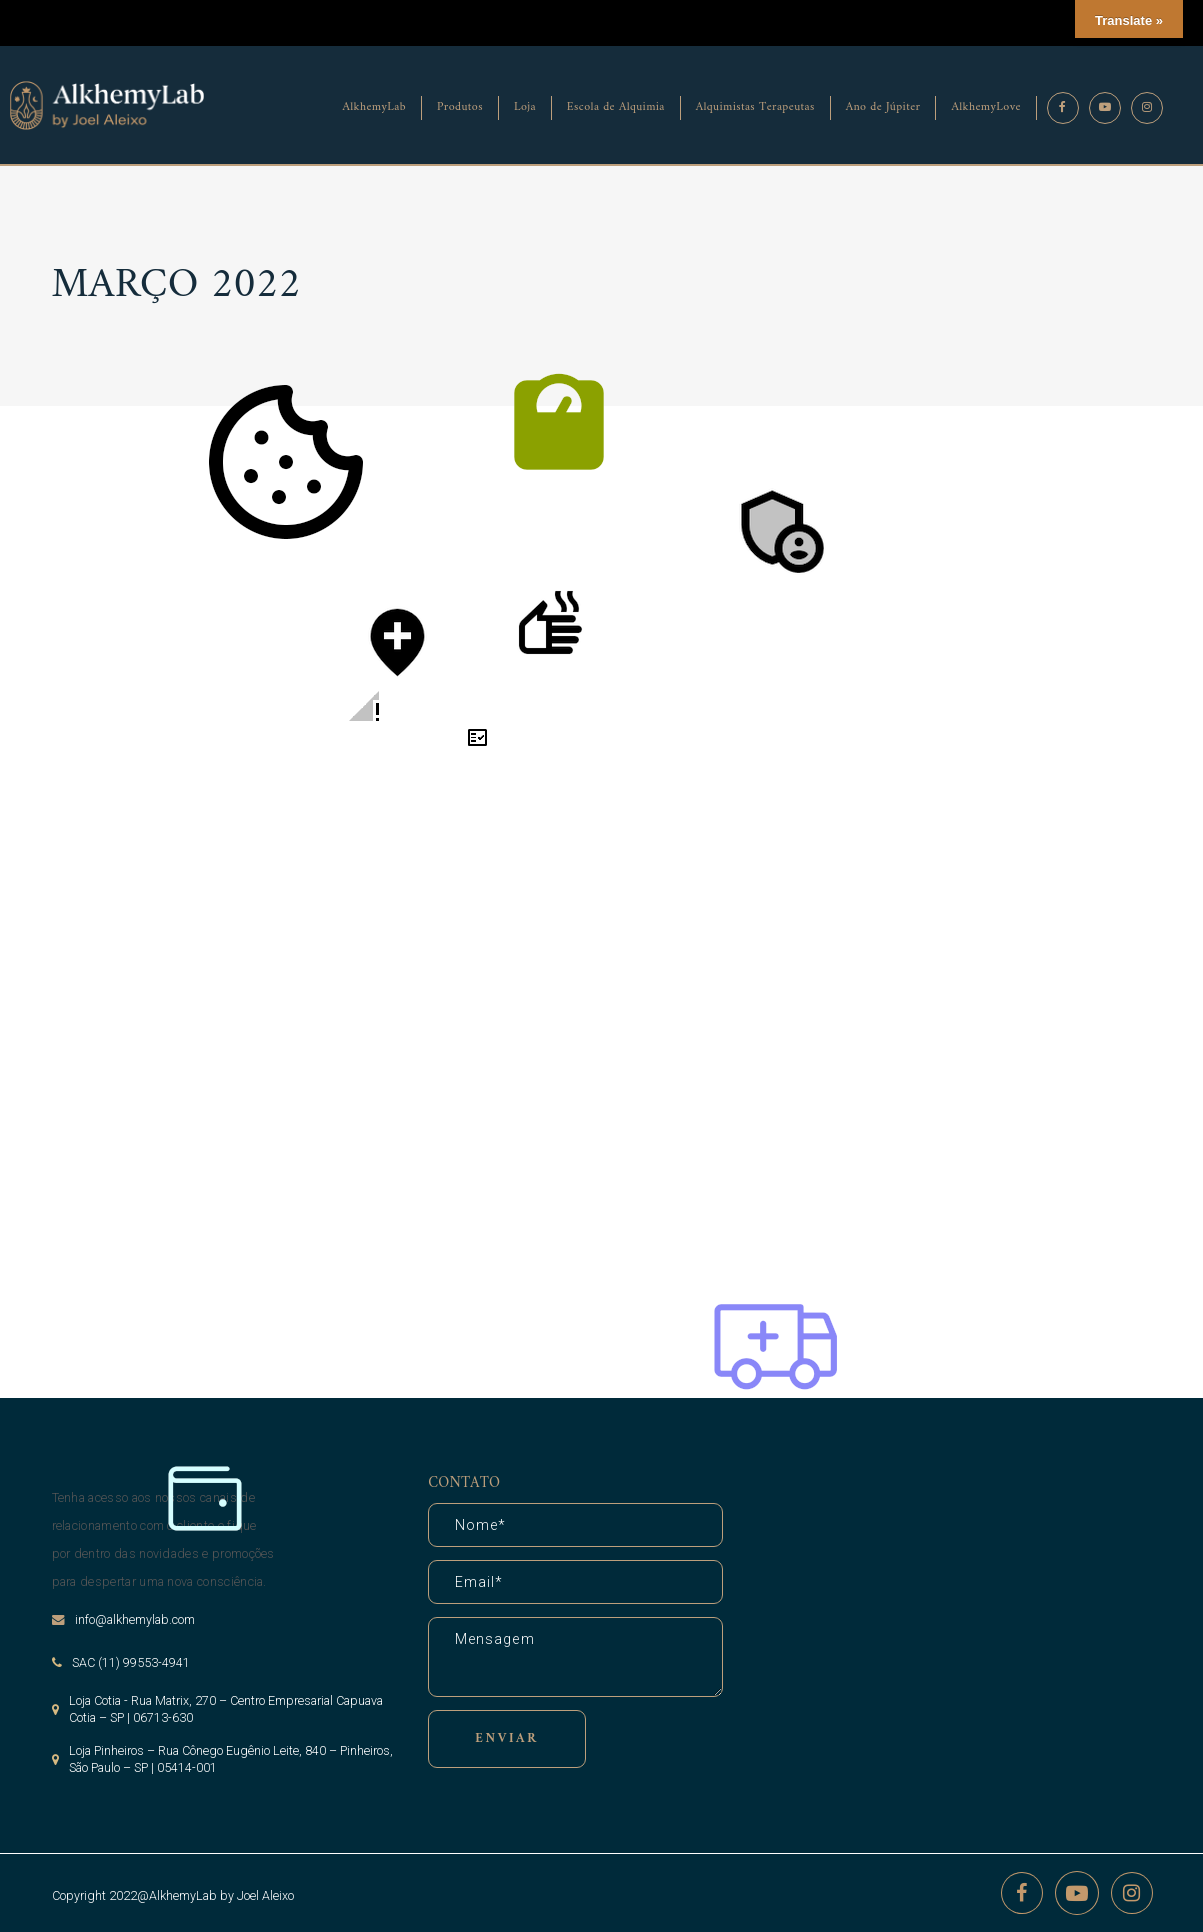 Image resolution: width=1203 pixels, height=1932 pixels. What do you see at coordinates (559, 425) in the screenshot?
I see `view weight or body measurements` at bounding box center [559, 425].